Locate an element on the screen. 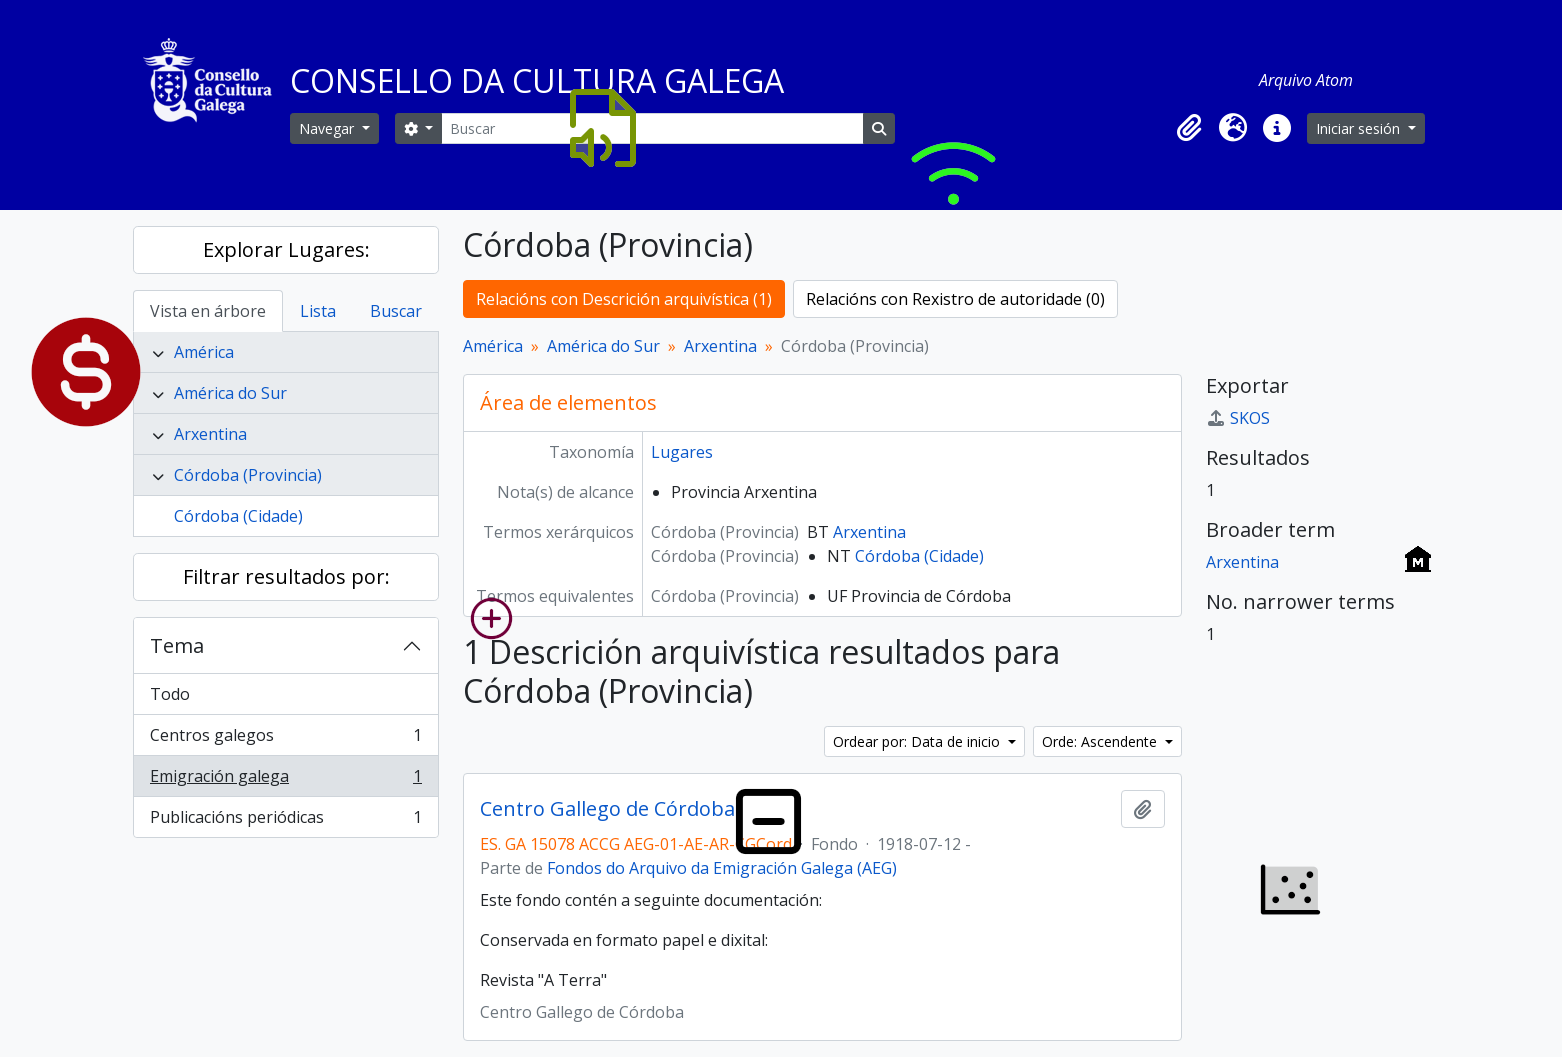  indicates moderate wifi signal strength is located at coordinates (953, 158).